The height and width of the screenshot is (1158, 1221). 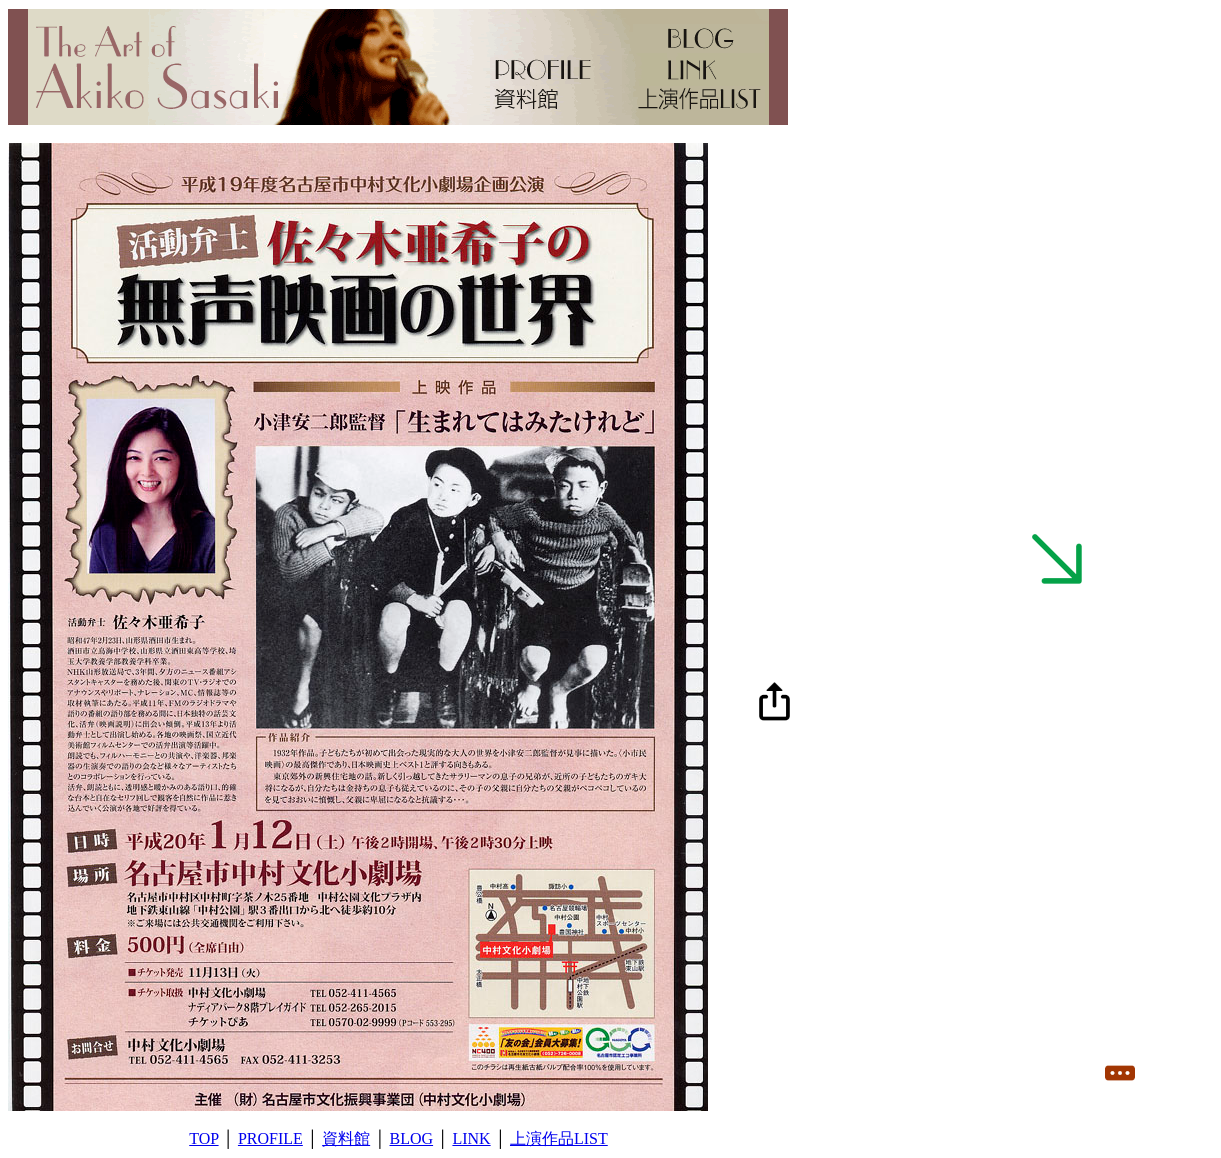 What do you see at coordinates (774, 702) in the screenshot?
I see `share this content` at bounding box center [774, 702].